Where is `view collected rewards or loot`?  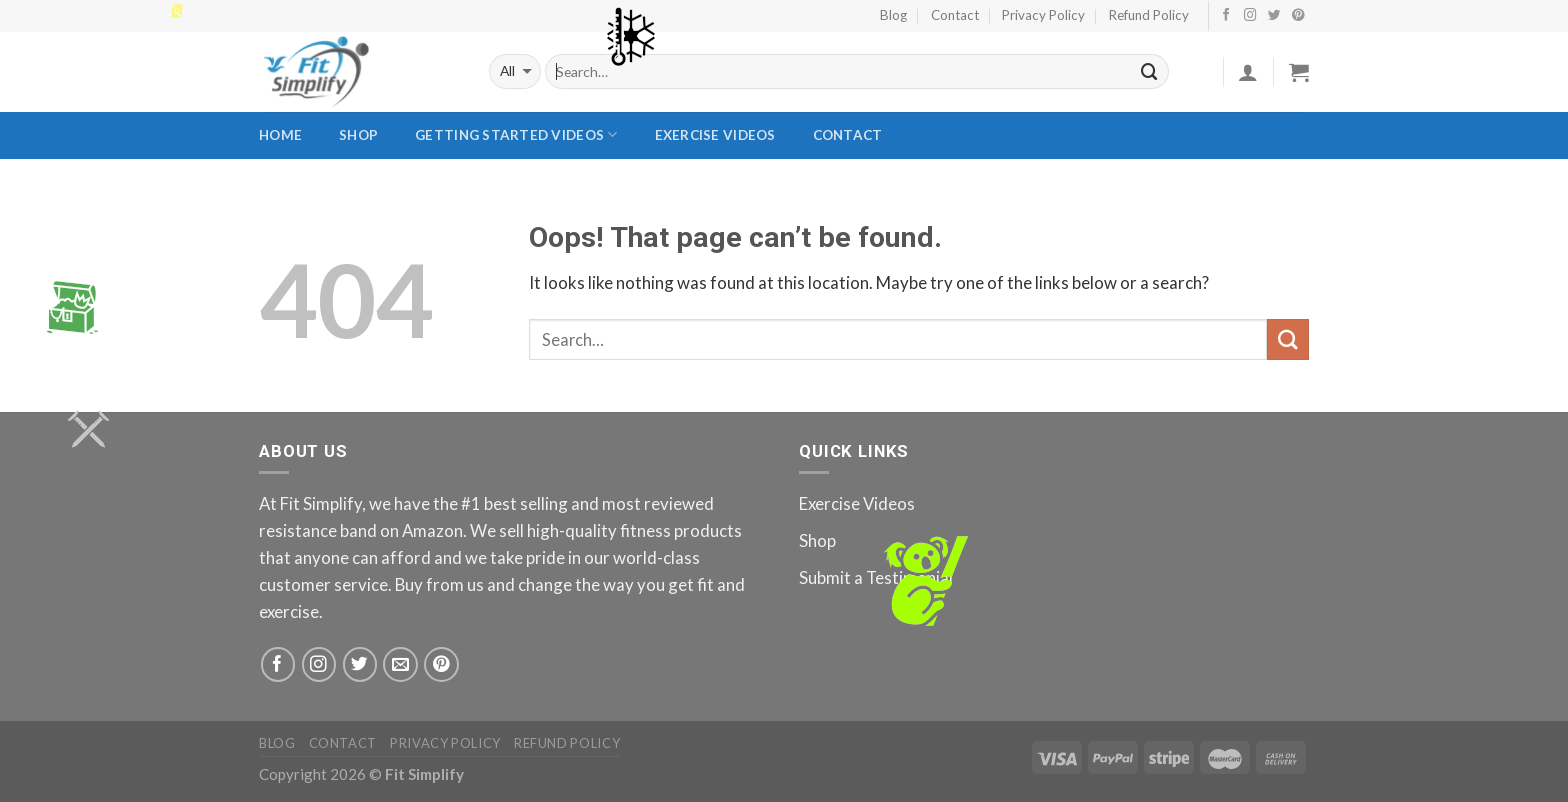 view collected rewards or loot is located at coordinates (72, 307).